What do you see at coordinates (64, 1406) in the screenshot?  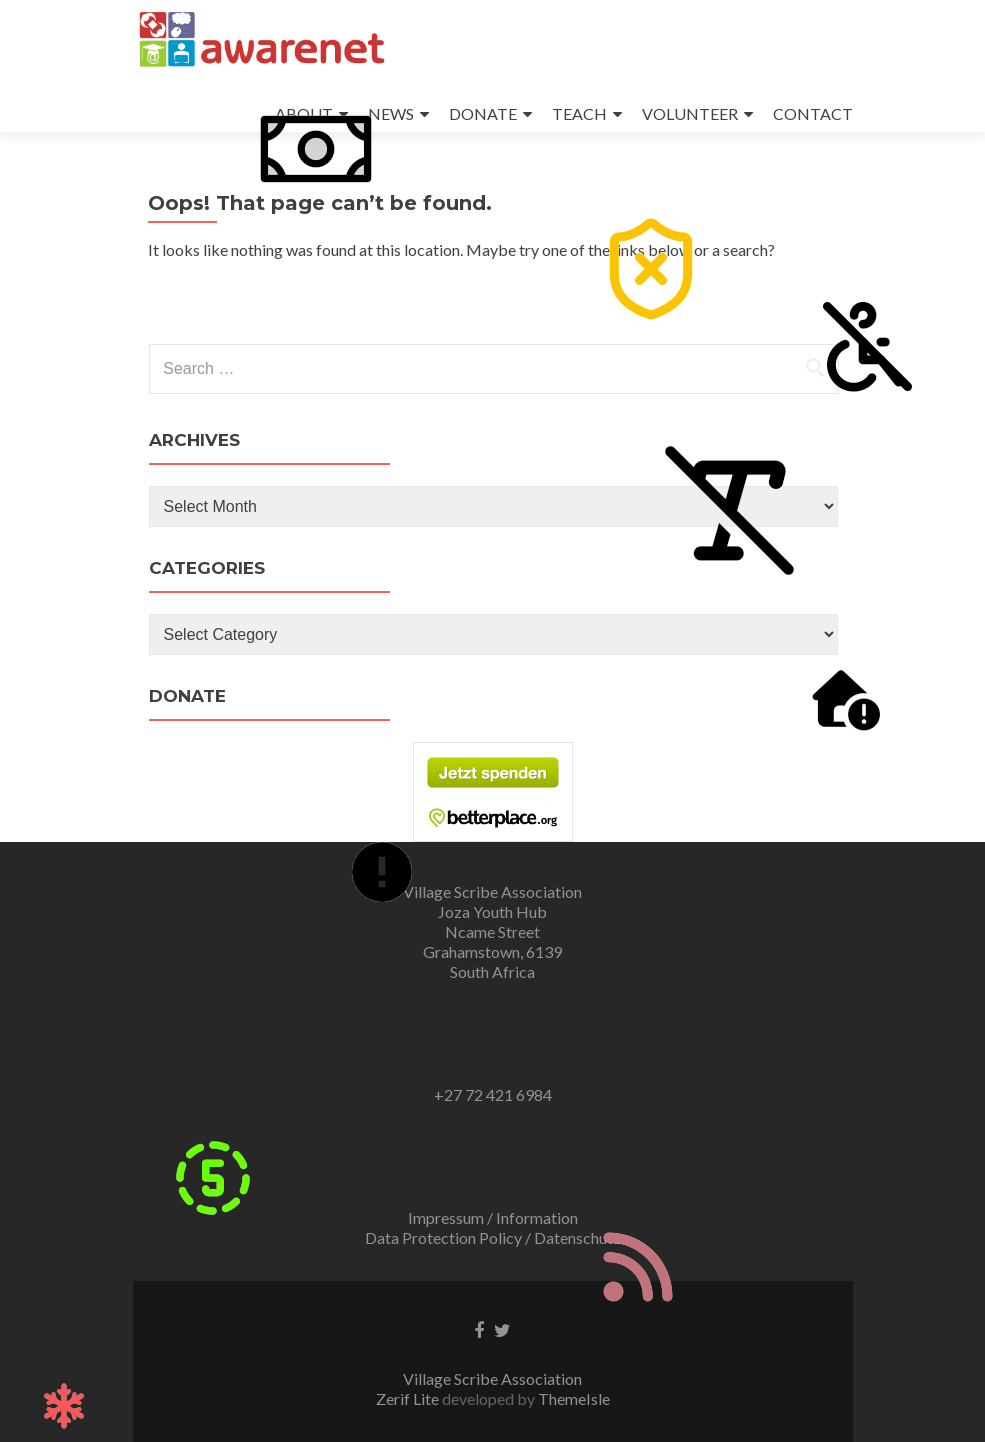 I see `activate cooling or air conditioning mode` at bounding box center [64, 1406].